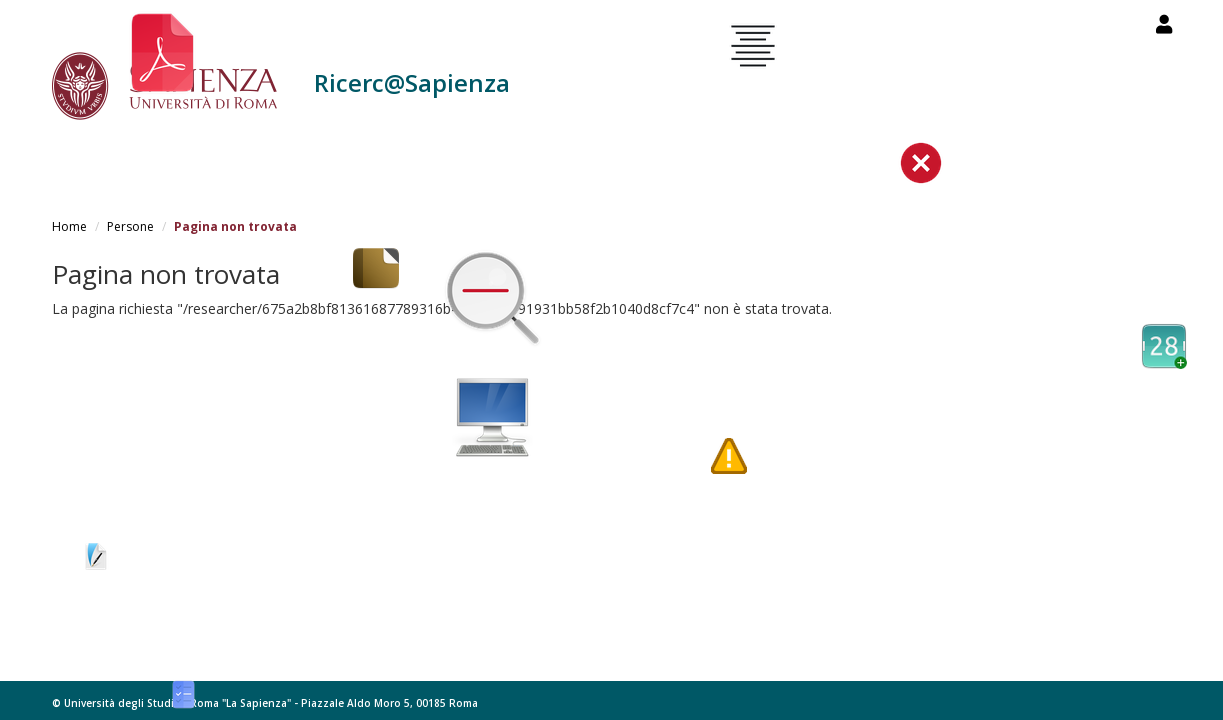  I want to click on a scribus document file, so click(81, 557).